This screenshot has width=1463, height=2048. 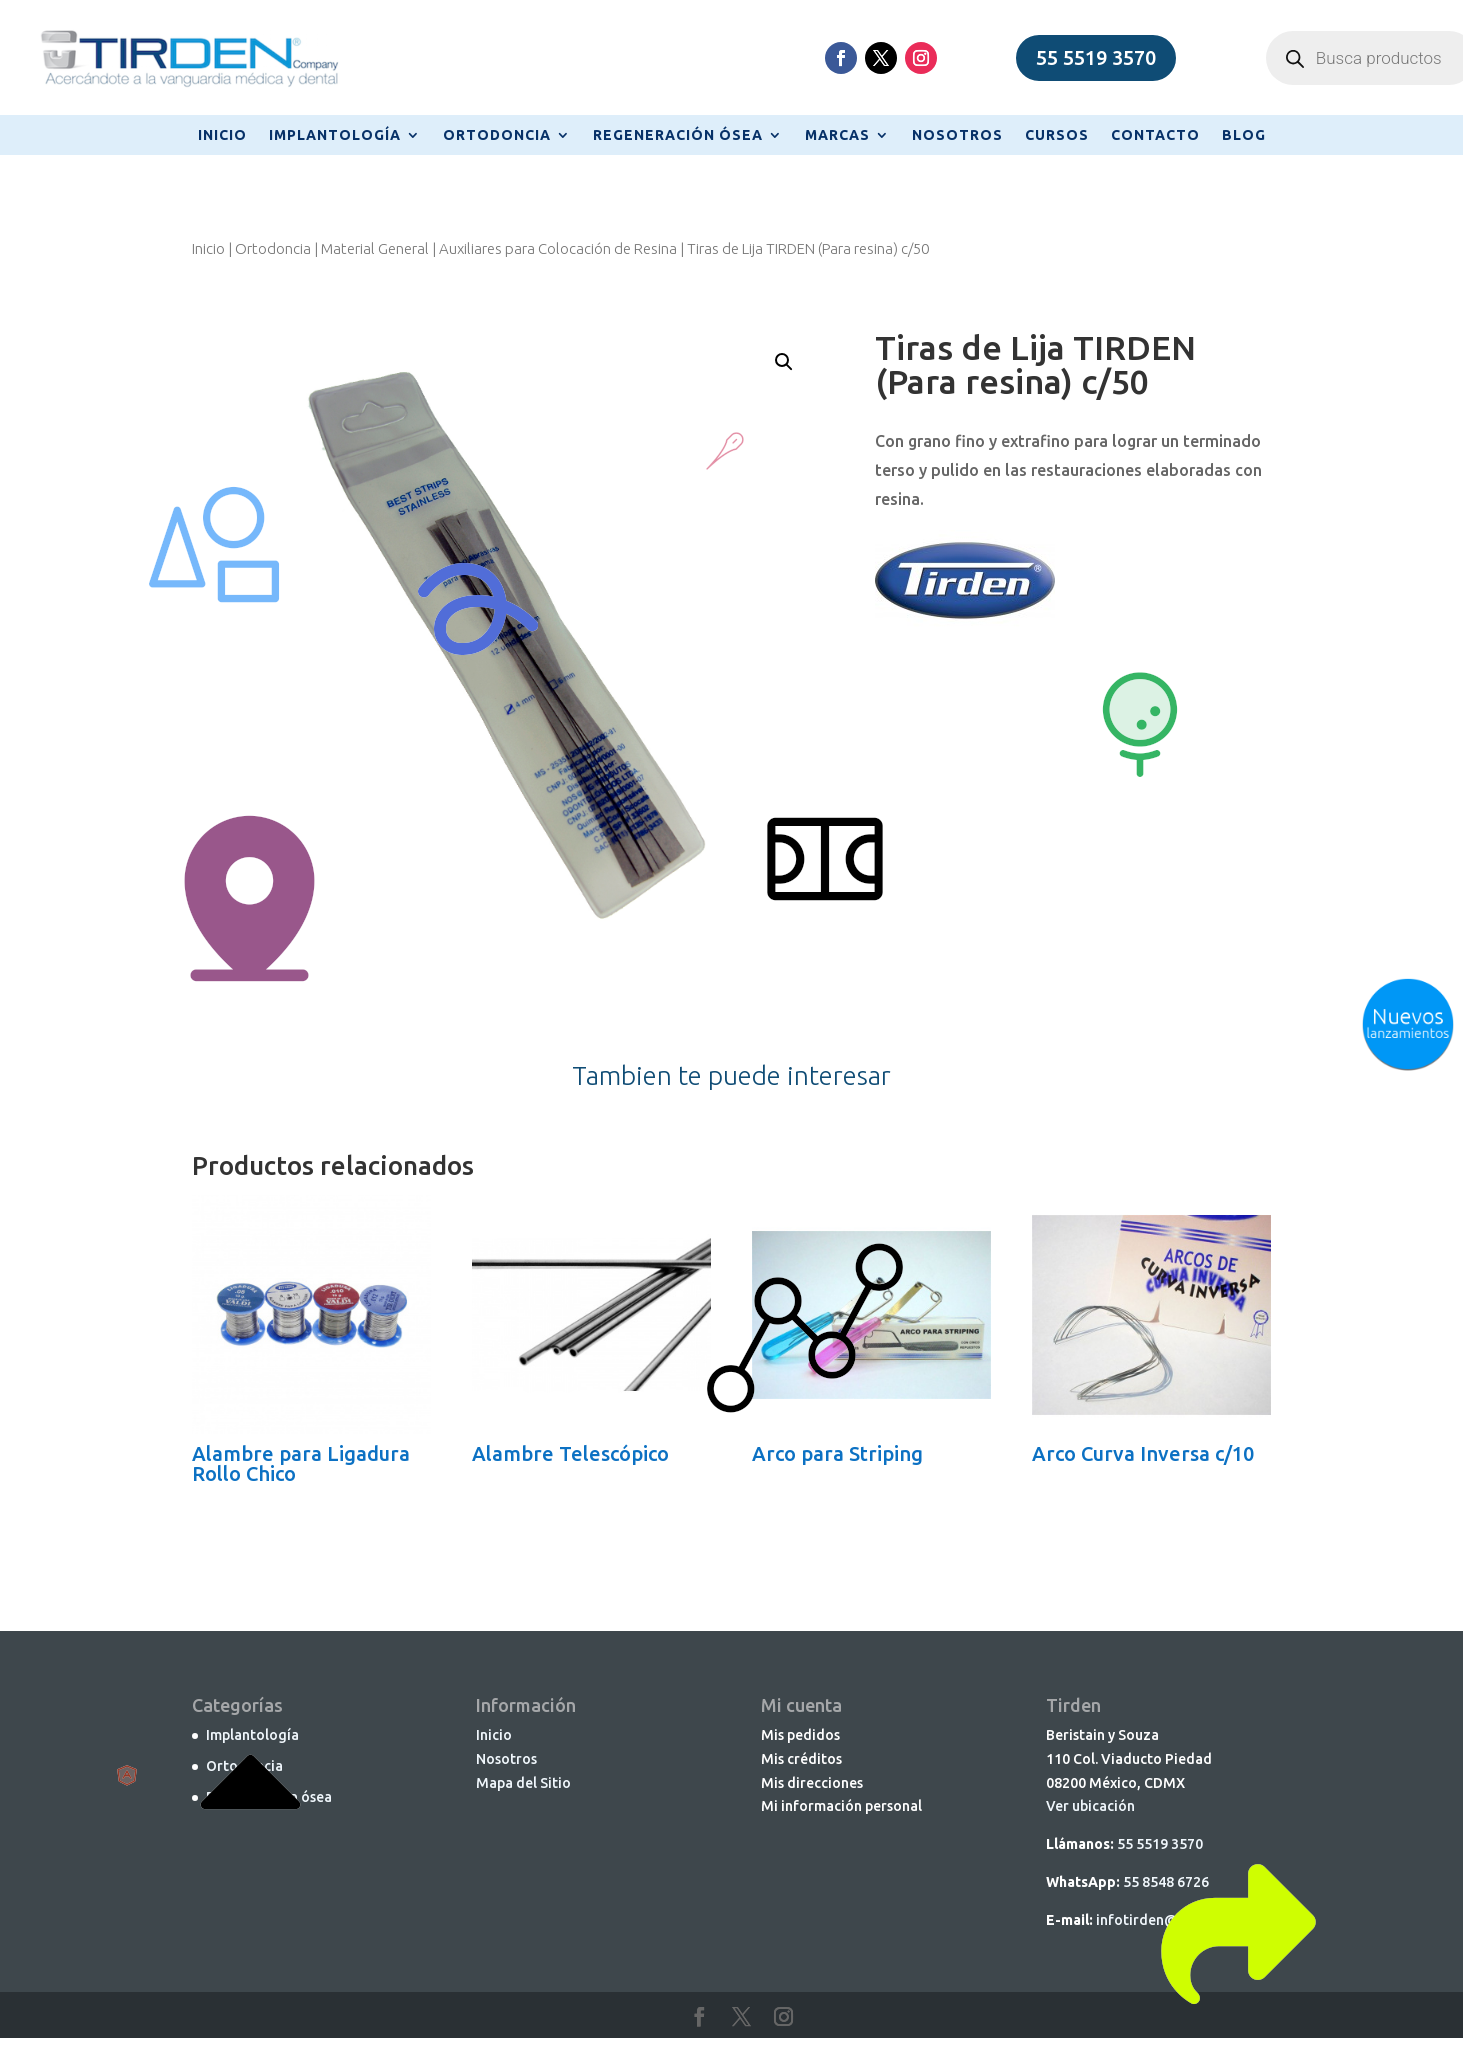 What do you see at coordinates (216, 549) in the screenshot?
I see `access shape tools or drawing options` at bounding box center [216, 549].